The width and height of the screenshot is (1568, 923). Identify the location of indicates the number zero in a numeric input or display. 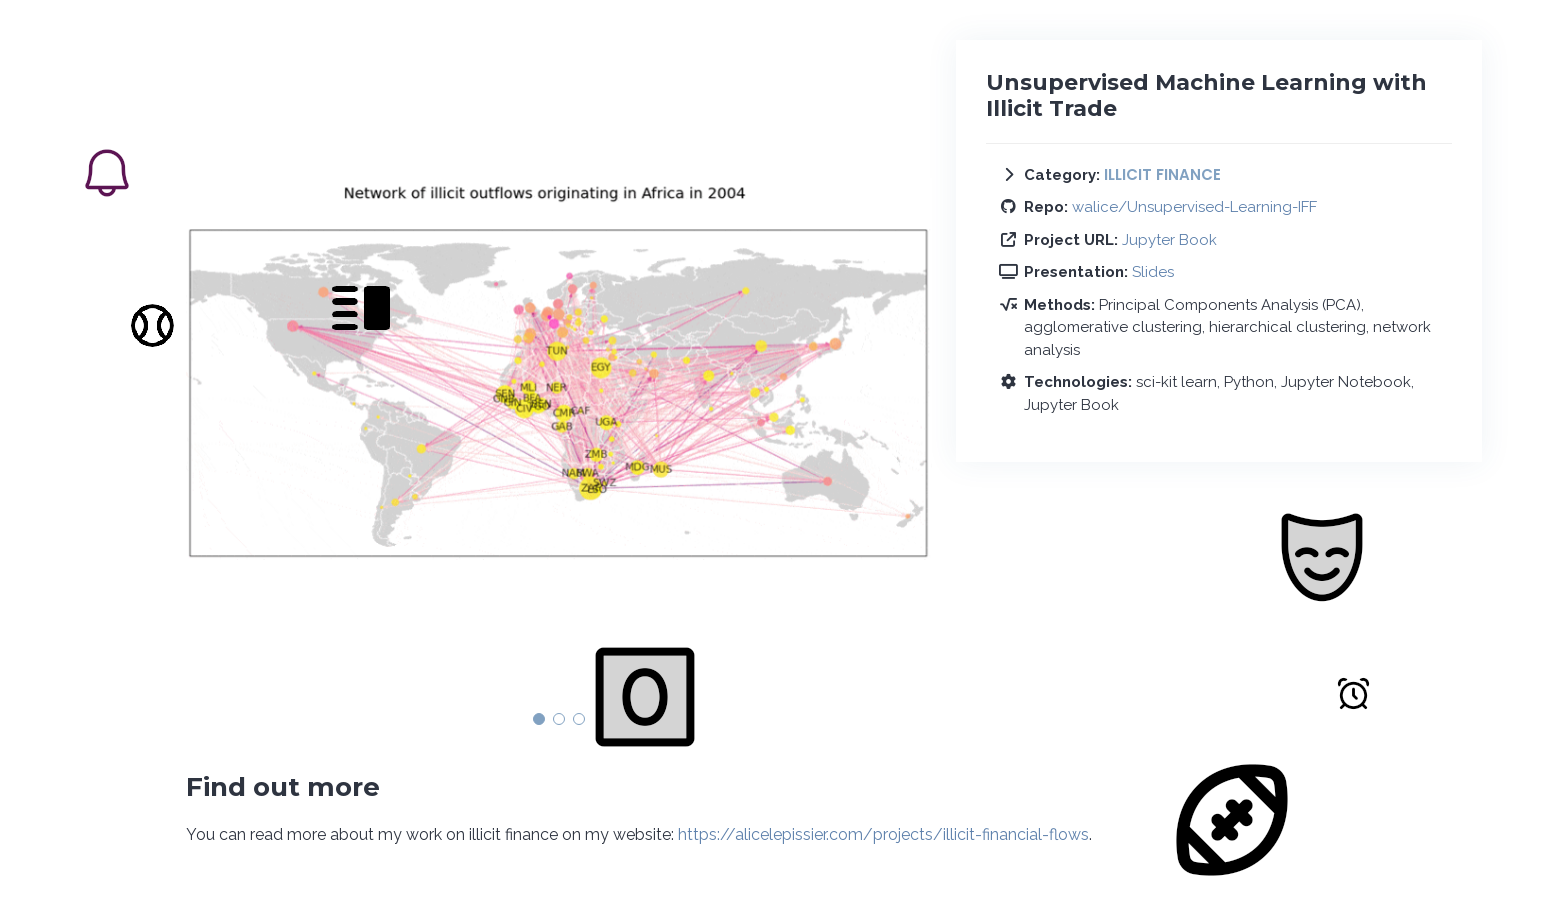
(645, 697).